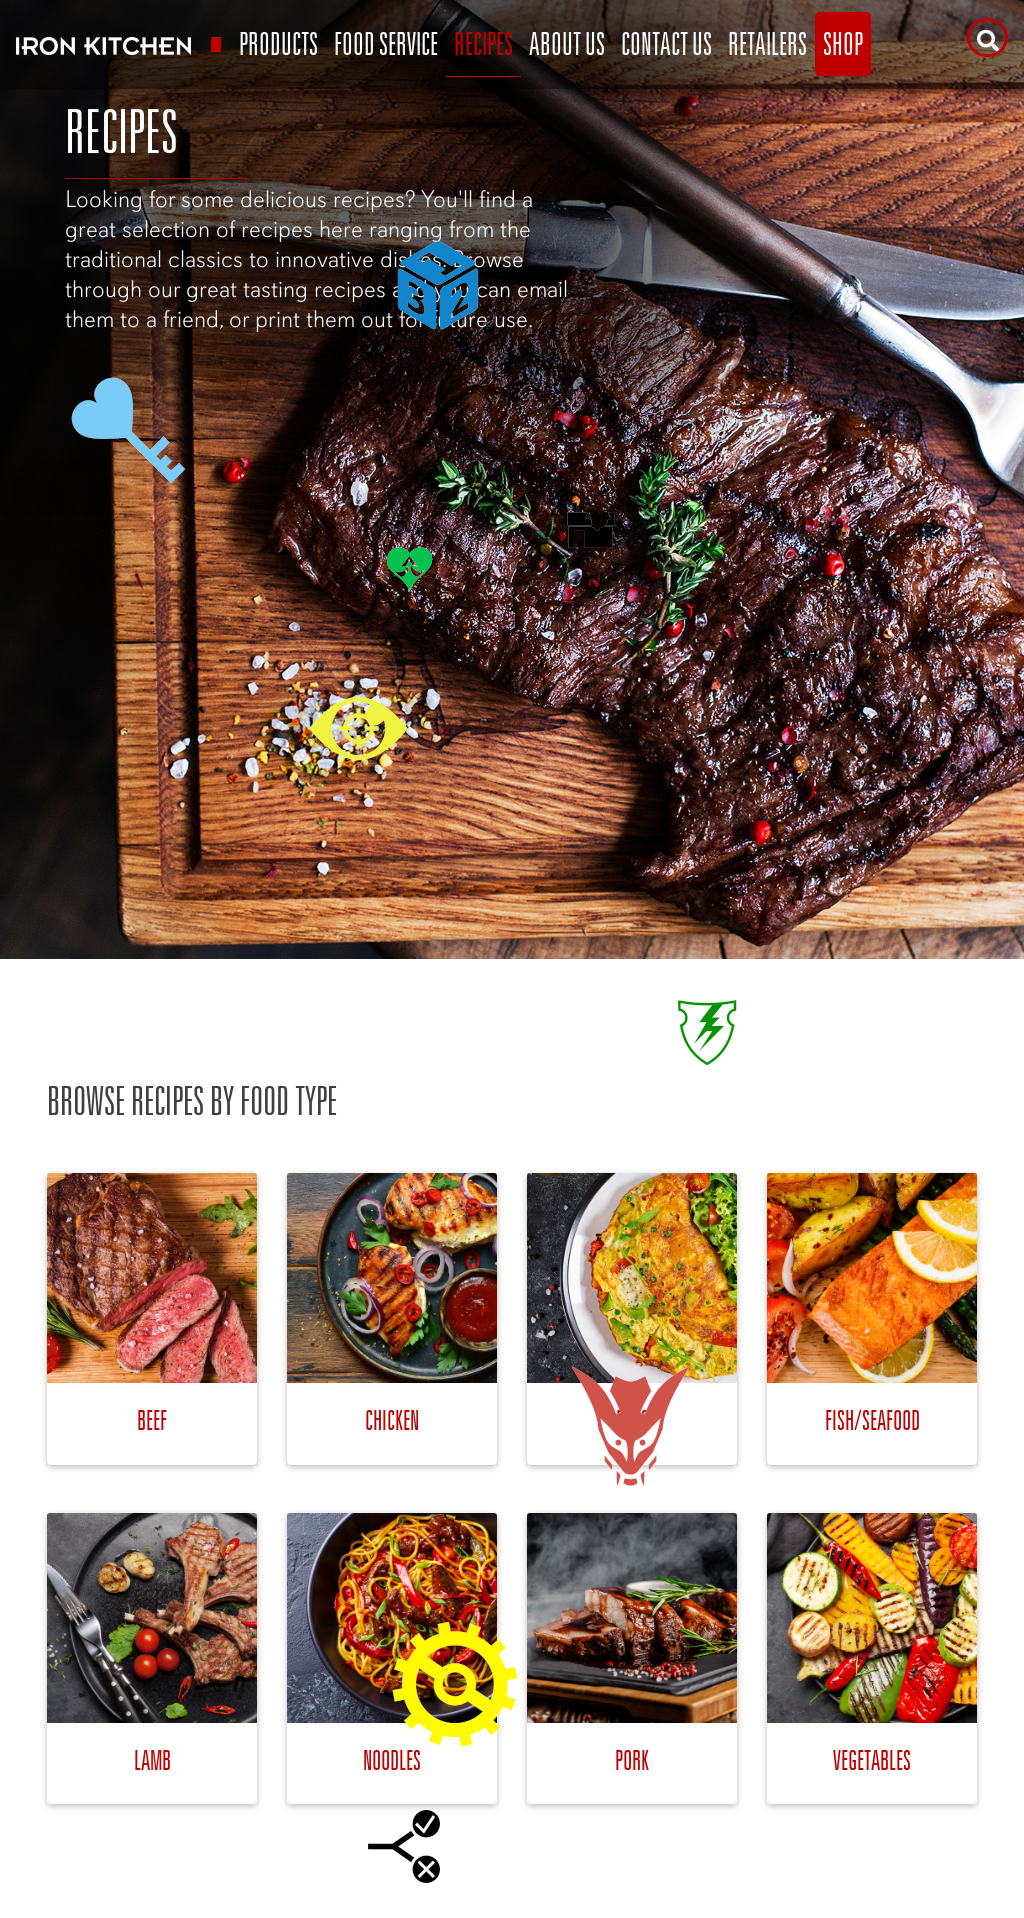  I want to click on select reptile or dragon character class, so click(630, 1425).